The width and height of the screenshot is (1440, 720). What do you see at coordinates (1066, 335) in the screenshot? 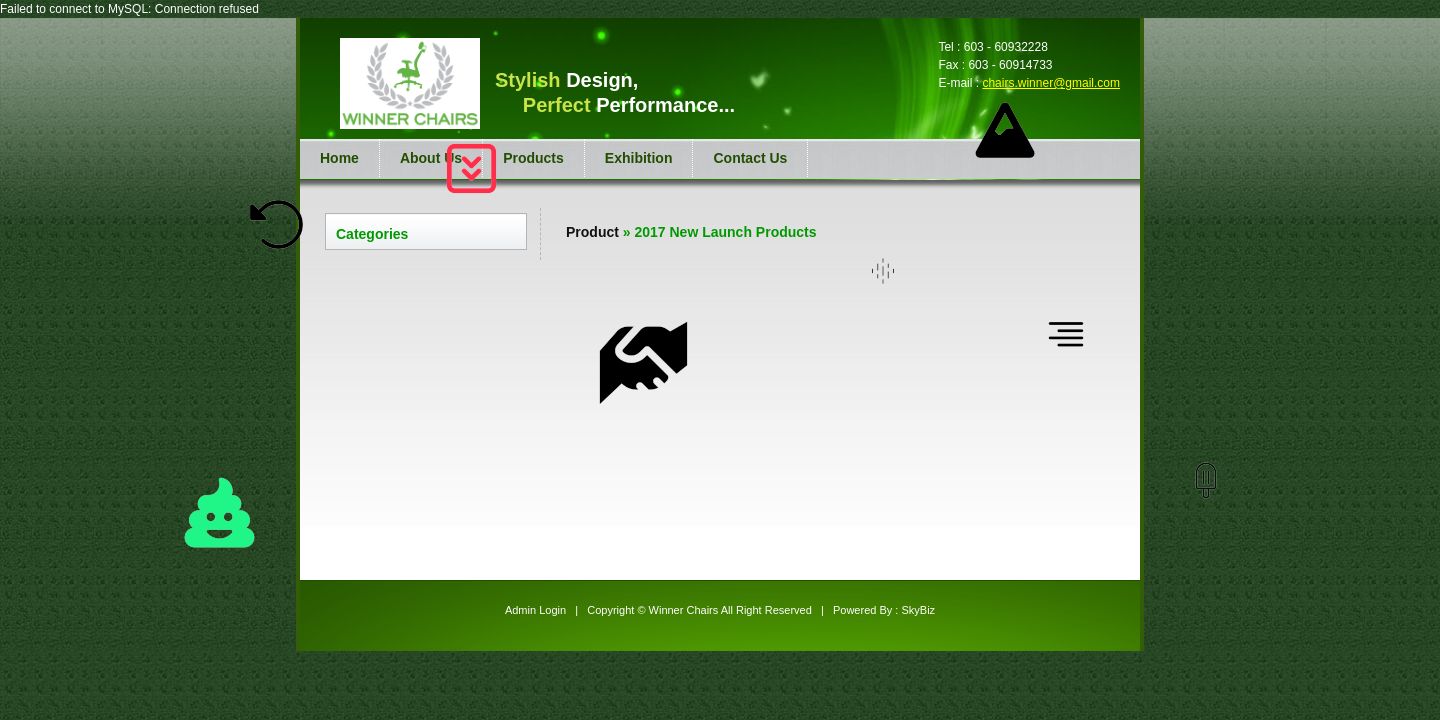
I see `align text to the right` at bounding box center [1066, 335].